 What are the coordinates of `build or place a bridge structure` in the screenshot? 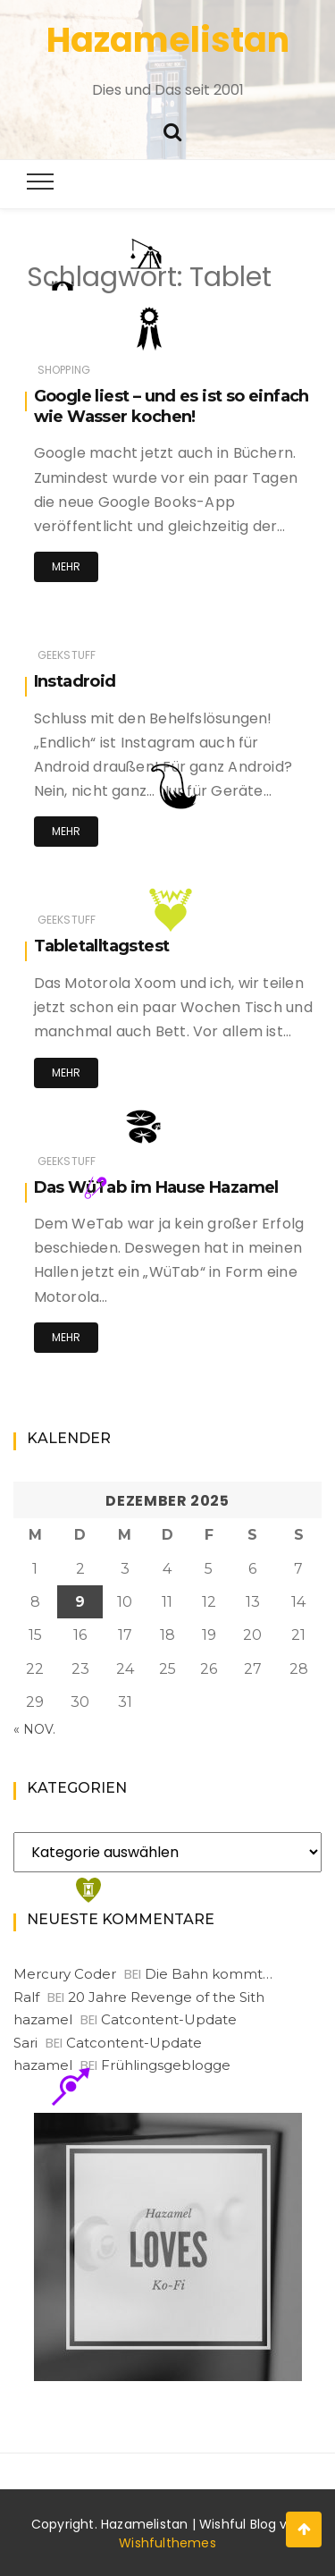 It's located at (63, 281).